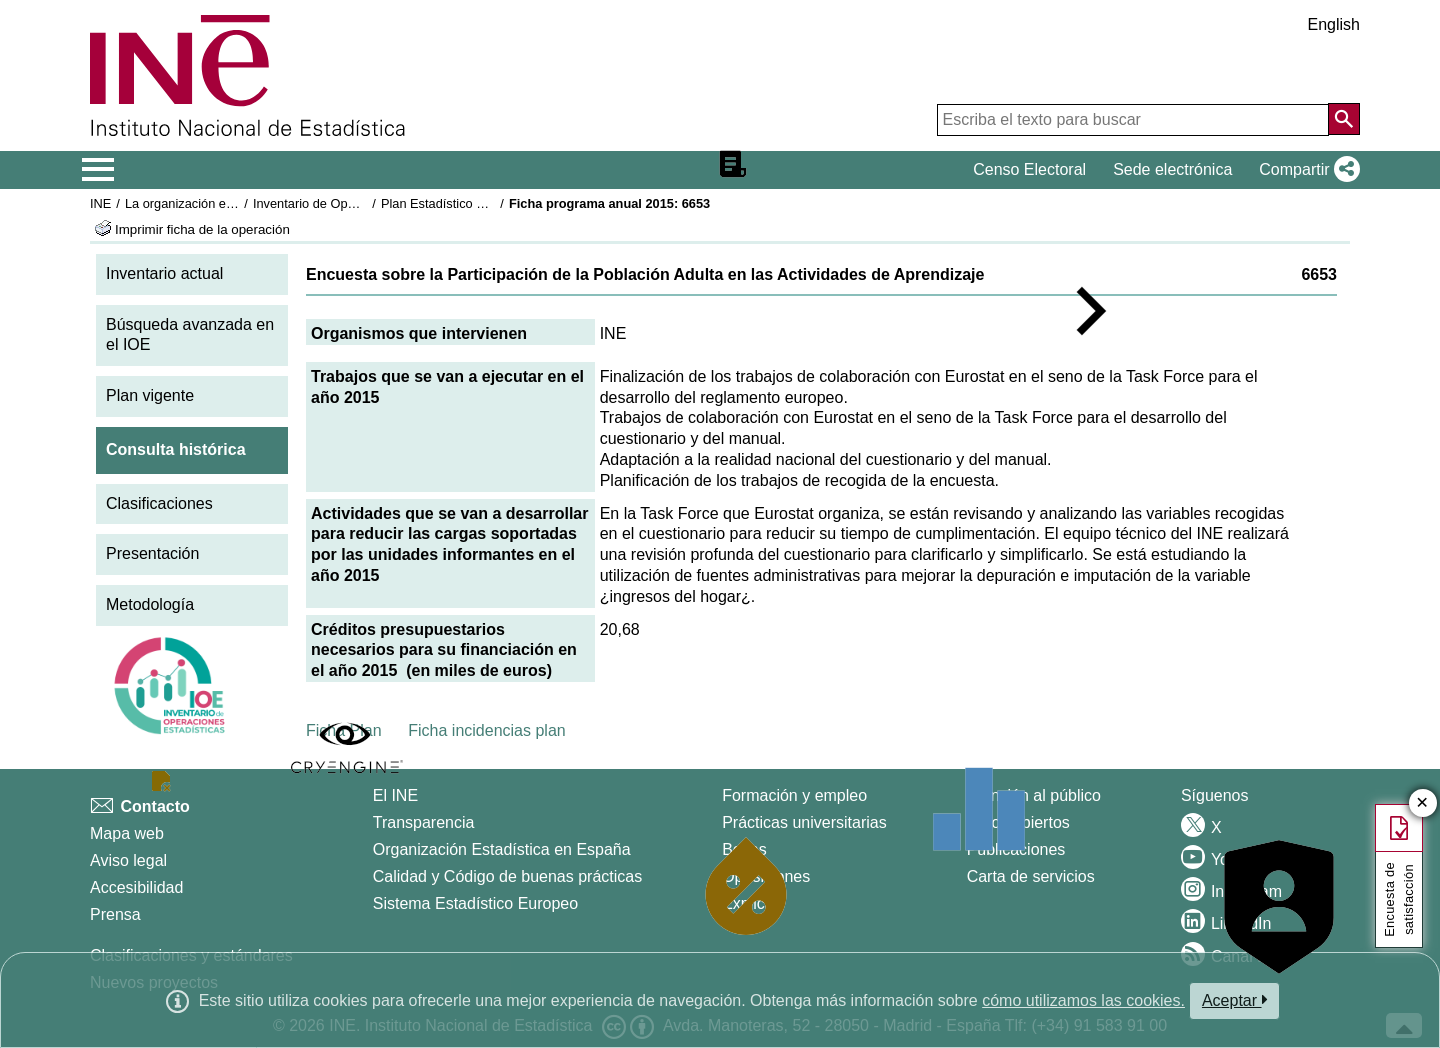  What do you see at coordinates (733, 164) in the screenshot?
I see `view document list or file details` at bounding box center [733, 164].